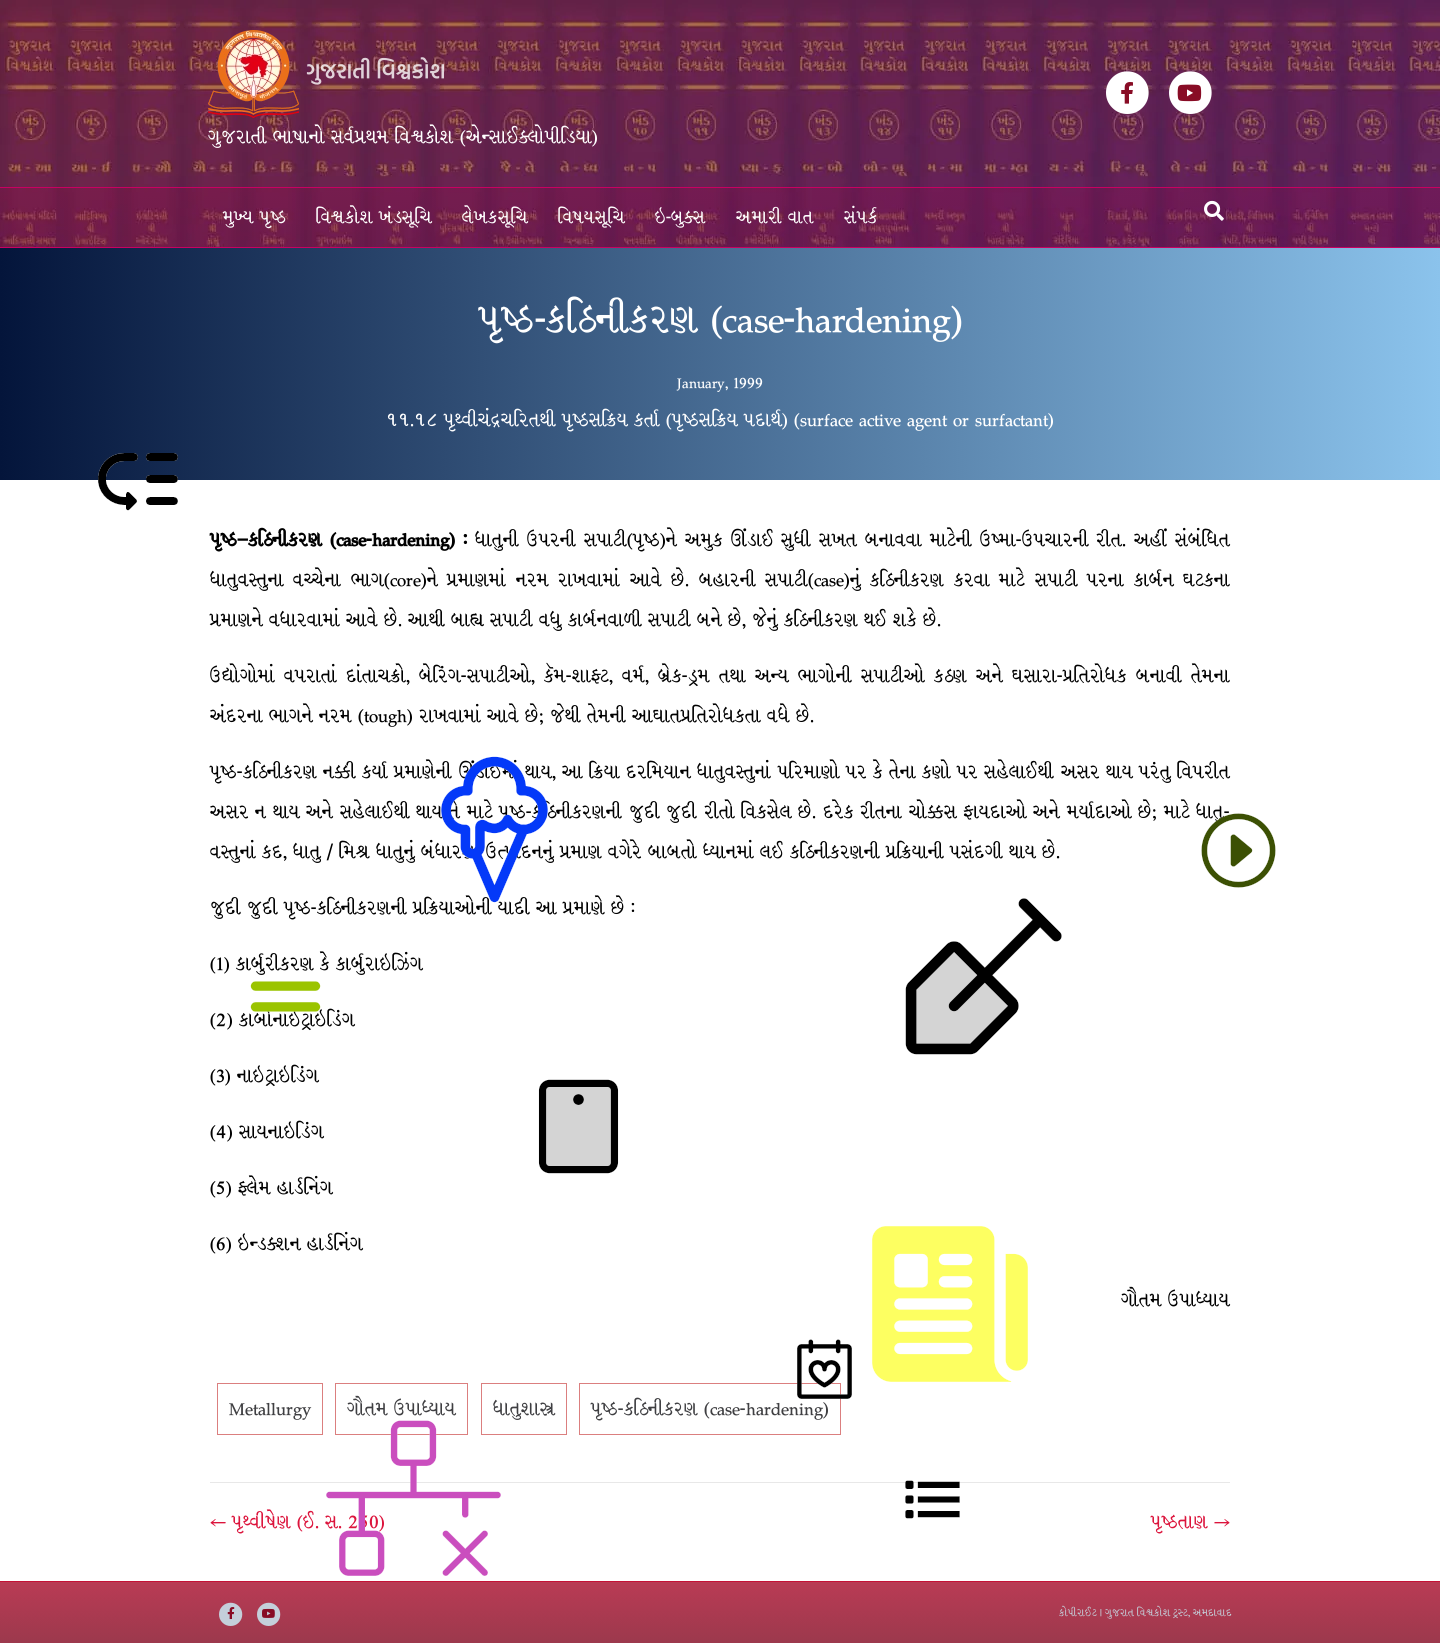 The width and height of the screenshot is (1440, 1643). I want to click on view favorite or loved events, so click(824, 1371).